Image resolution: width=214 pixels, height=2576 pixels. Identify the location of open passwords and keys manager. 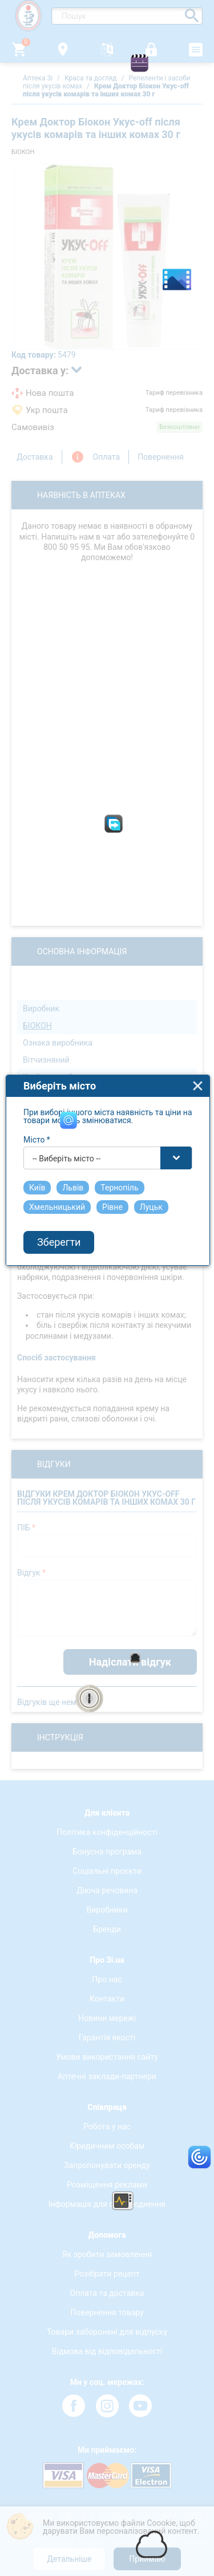
(89, 1698).